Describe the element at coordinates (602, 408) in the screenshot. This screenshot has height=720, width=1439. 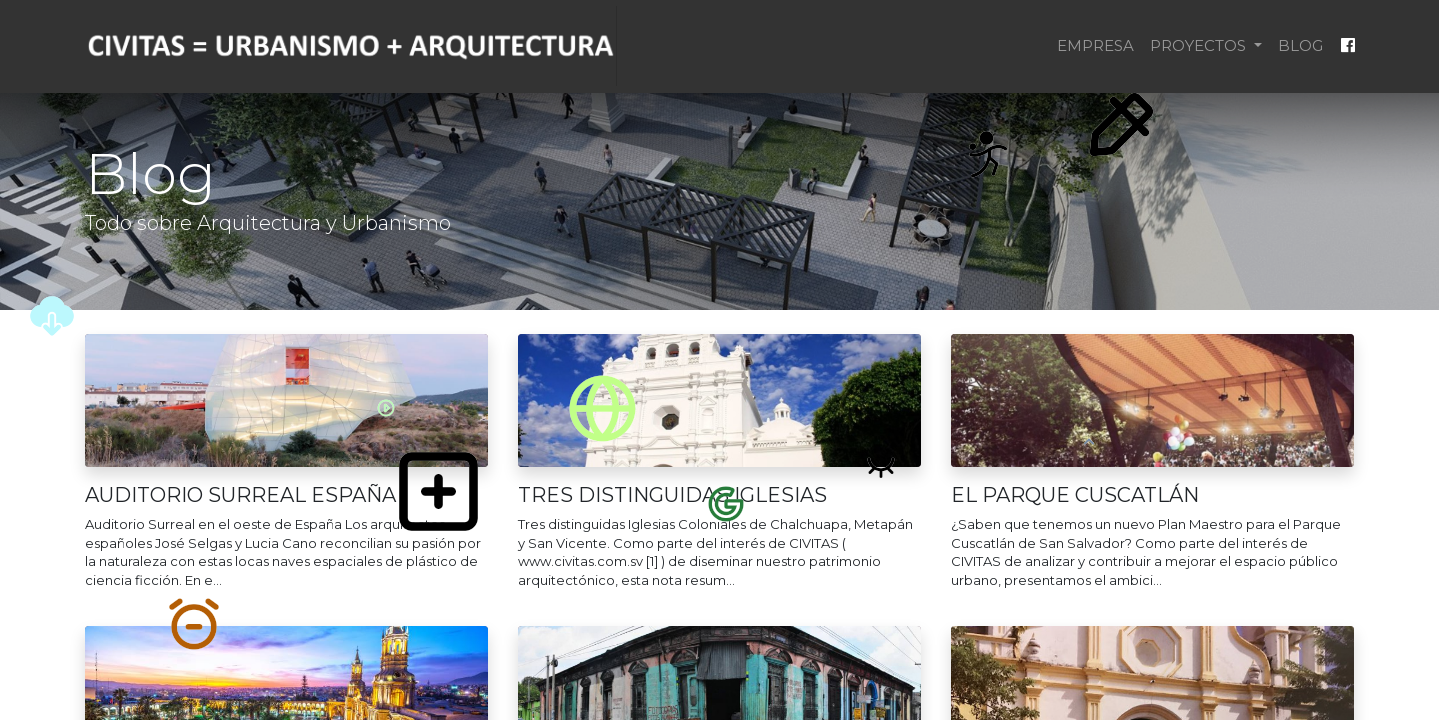
I see `switch to global or international settings` at that location.